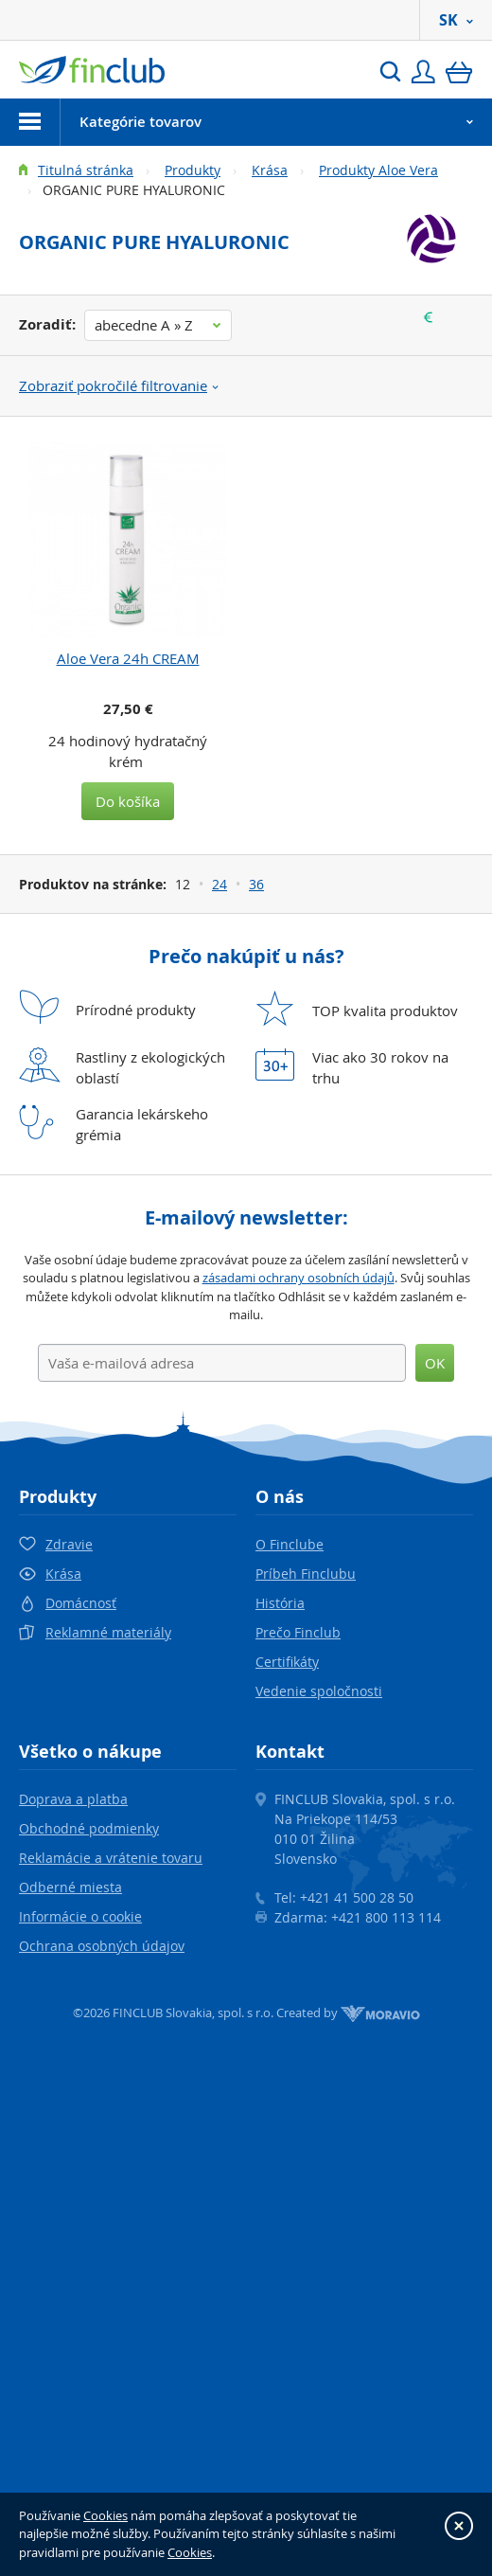  I want to click on volleyball sports category or activity, so click(431, 239).